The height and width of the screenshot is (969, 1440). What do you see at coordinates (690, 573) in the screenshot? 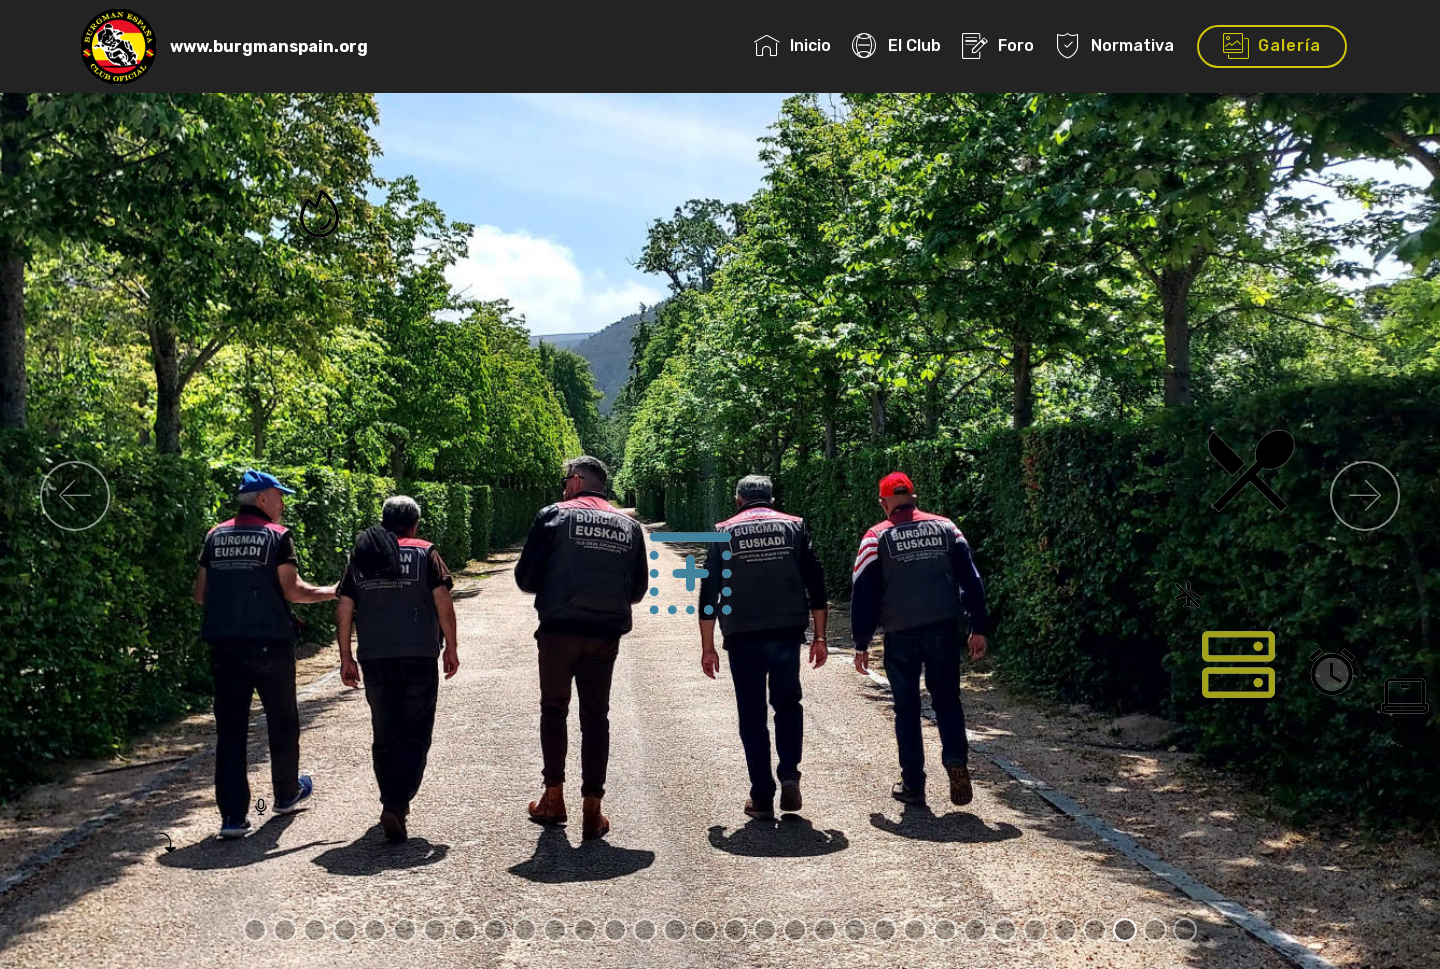
I see `add a top border to selected element` at bounding box center [690, 573].